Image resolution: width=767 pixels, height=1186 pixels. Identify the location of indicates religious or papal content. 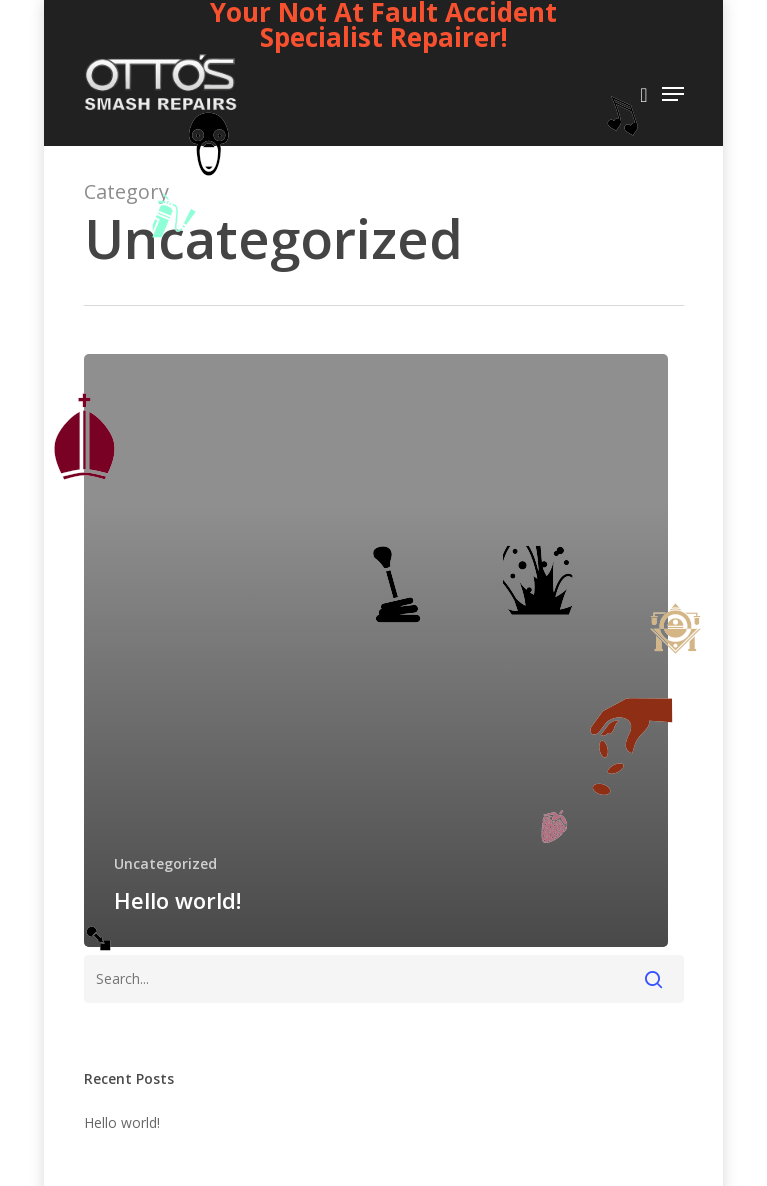
(84, 436).